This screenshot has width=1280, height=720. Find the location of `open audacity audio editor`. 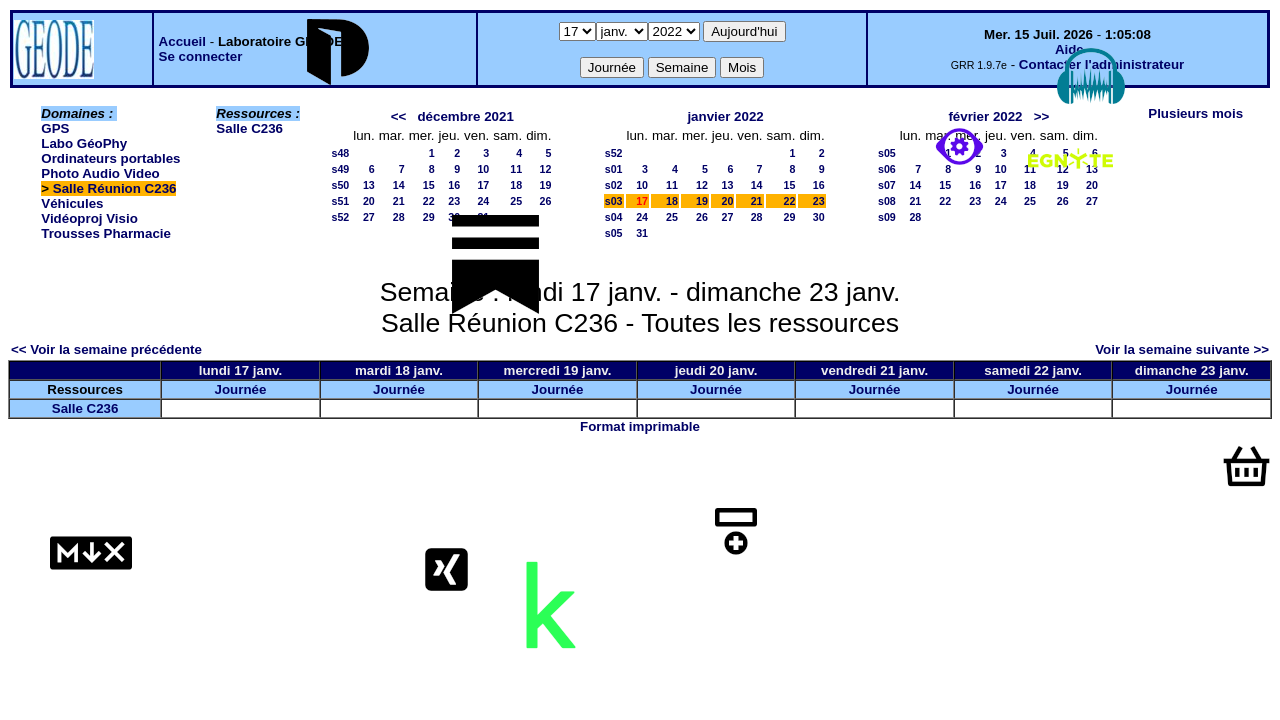

open audacity audio editor is located at coordinates (1091, 76).